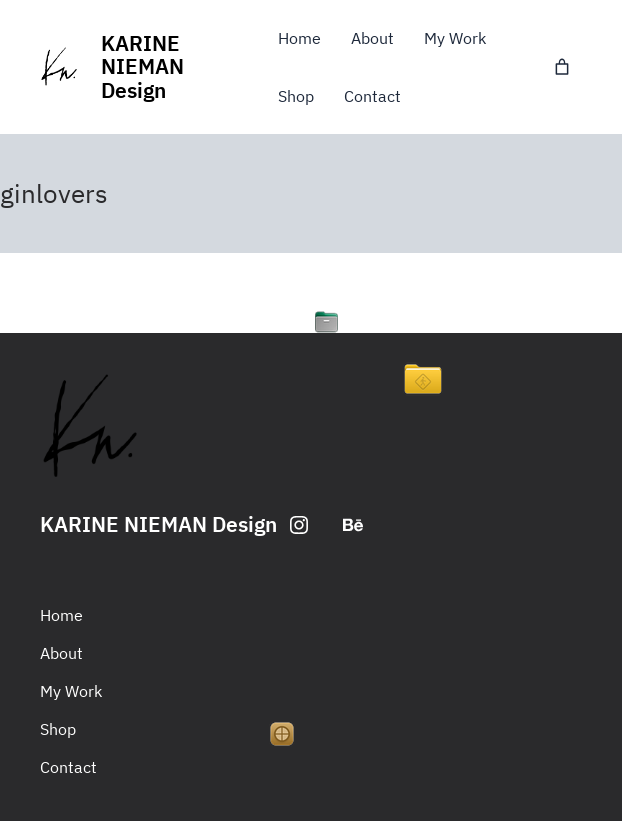 The height and width of the screenshot is (821, 622). What do you see at coordinates (423, 379) in the screenshot?
I see `access the public folder for shared files` at bounding box center [423, 379].